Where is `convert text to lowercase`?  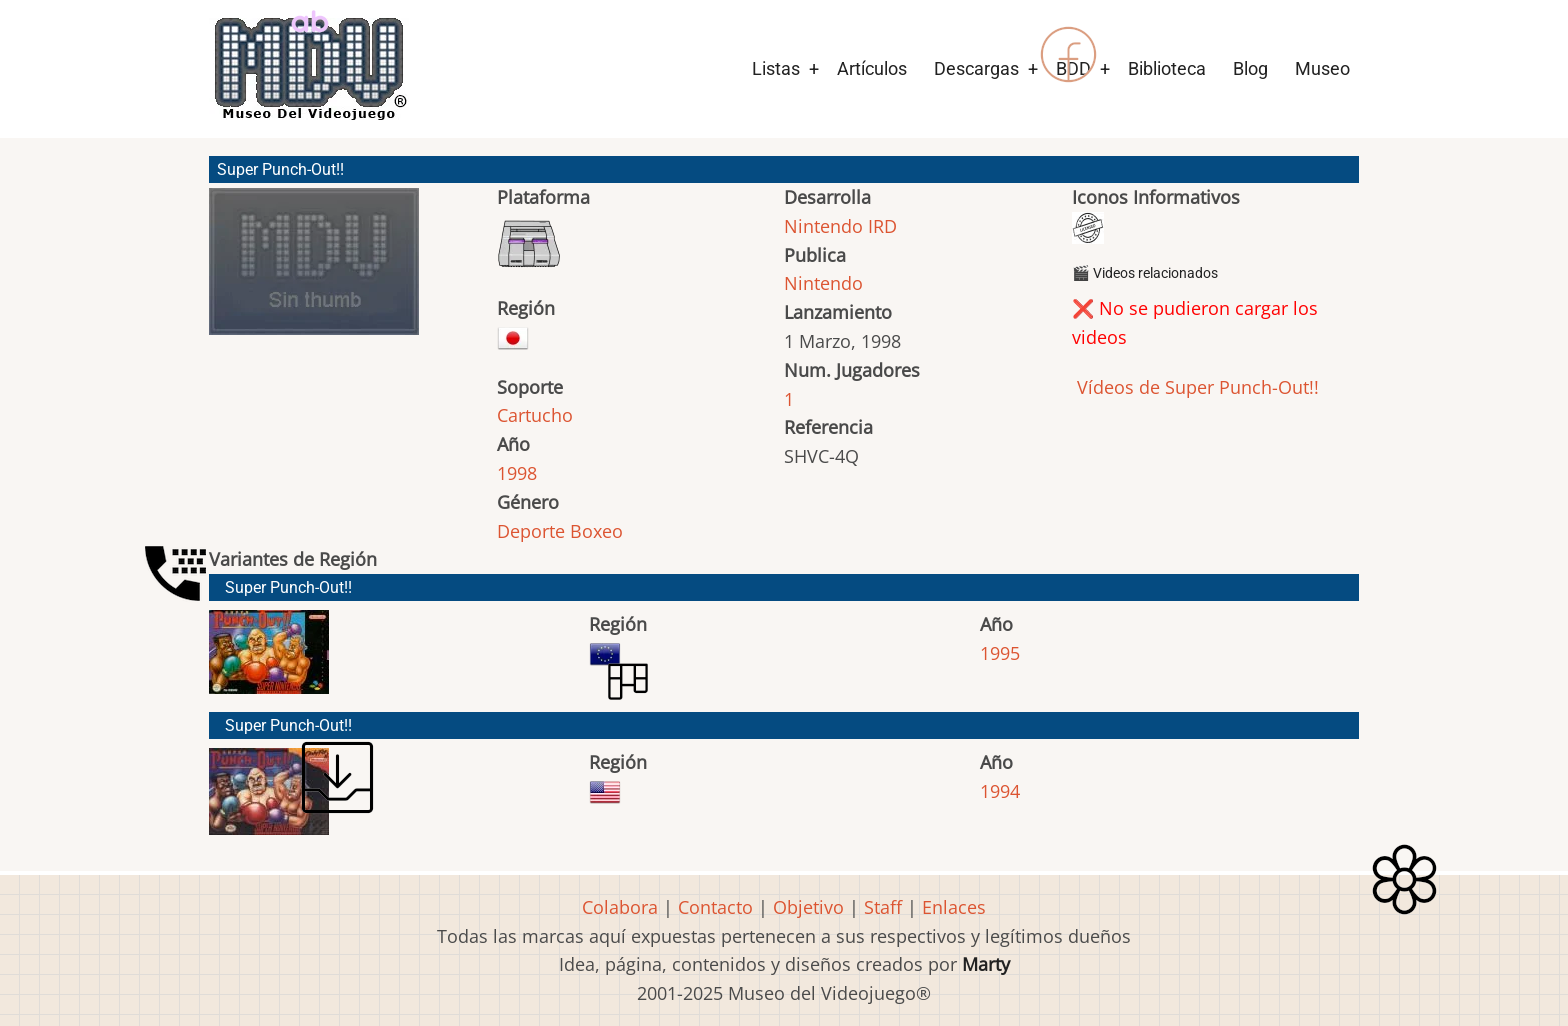 convert text to lowercase is located at coordinates (310, 23).